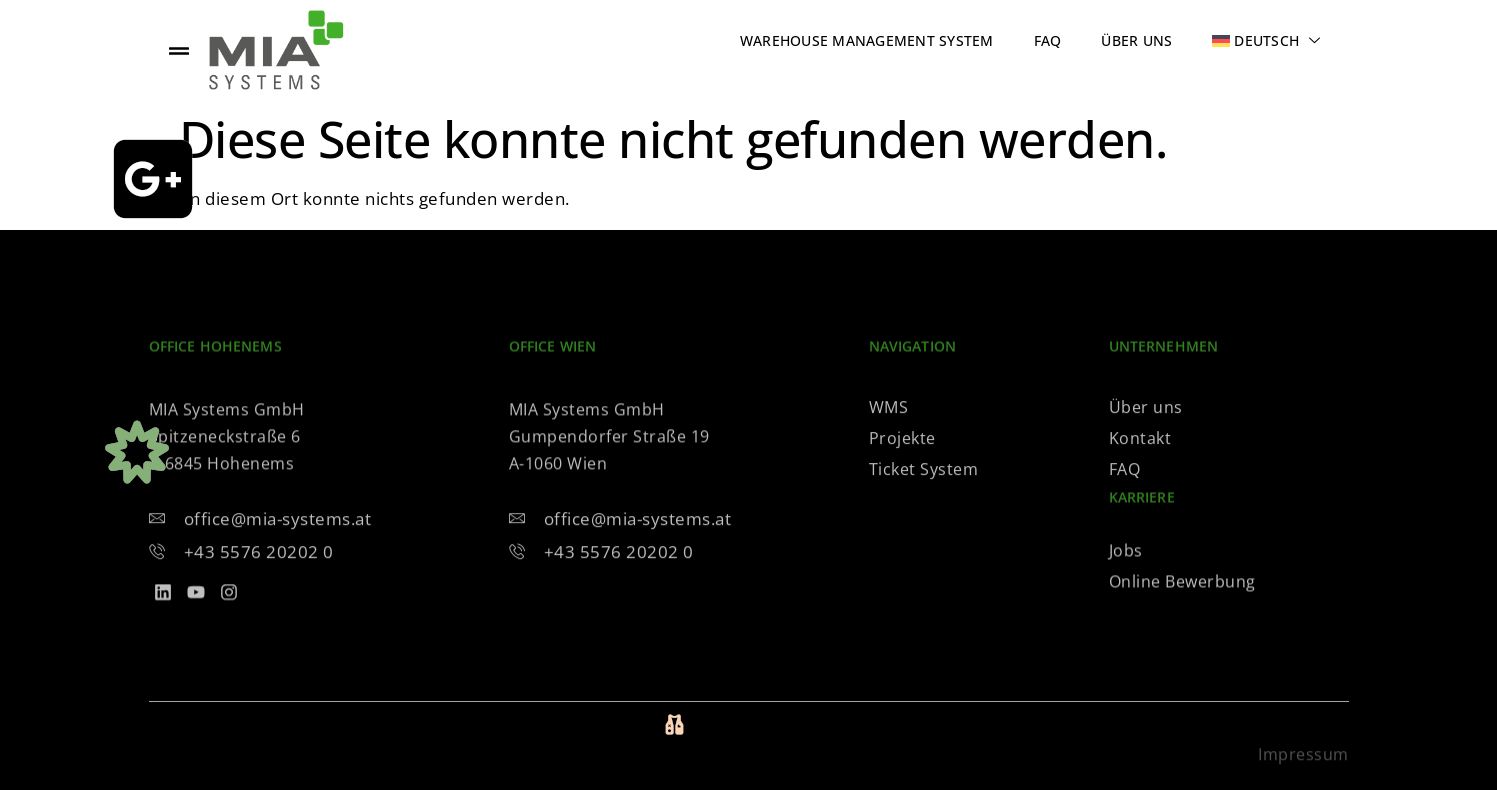  What do you see at coordinates (153, 179) in the screenshot?
I see `google+ social media link` at bounding box center [153, 179].